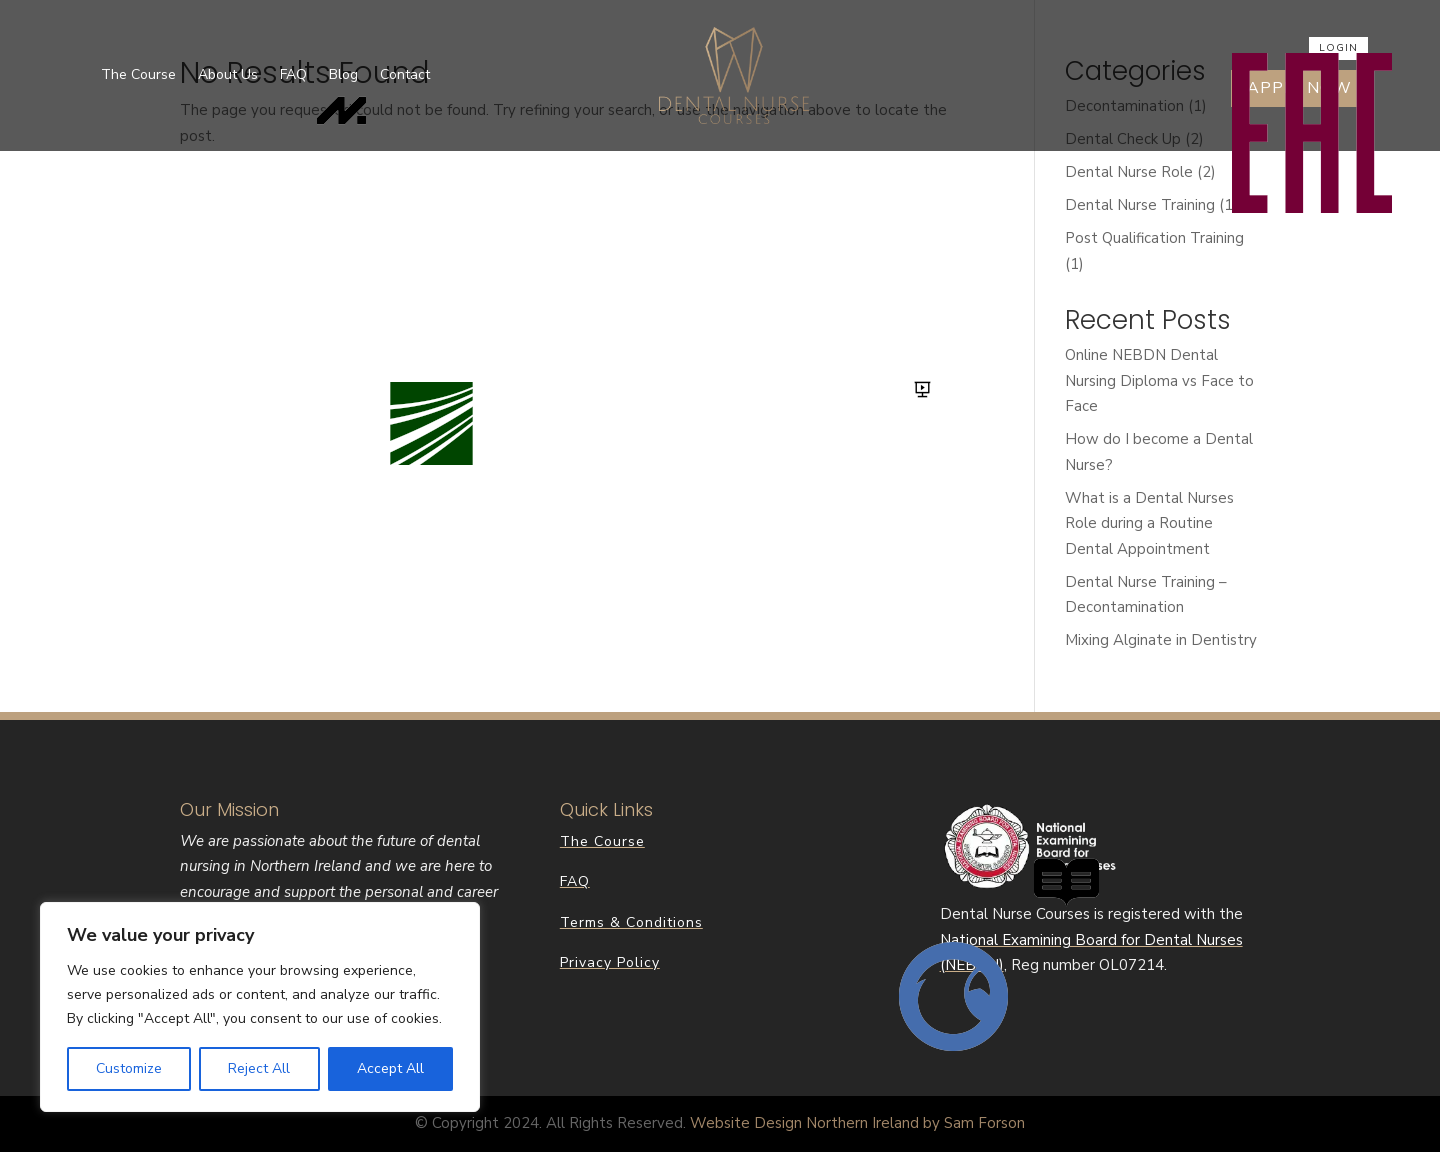 This screenshot has width=1440, height=1152. What do you see at coordinates (431, 423) in the screenshot?
I see `Fraunhofer-Gesellschaft organization logo` at bounding box center [431, 423].